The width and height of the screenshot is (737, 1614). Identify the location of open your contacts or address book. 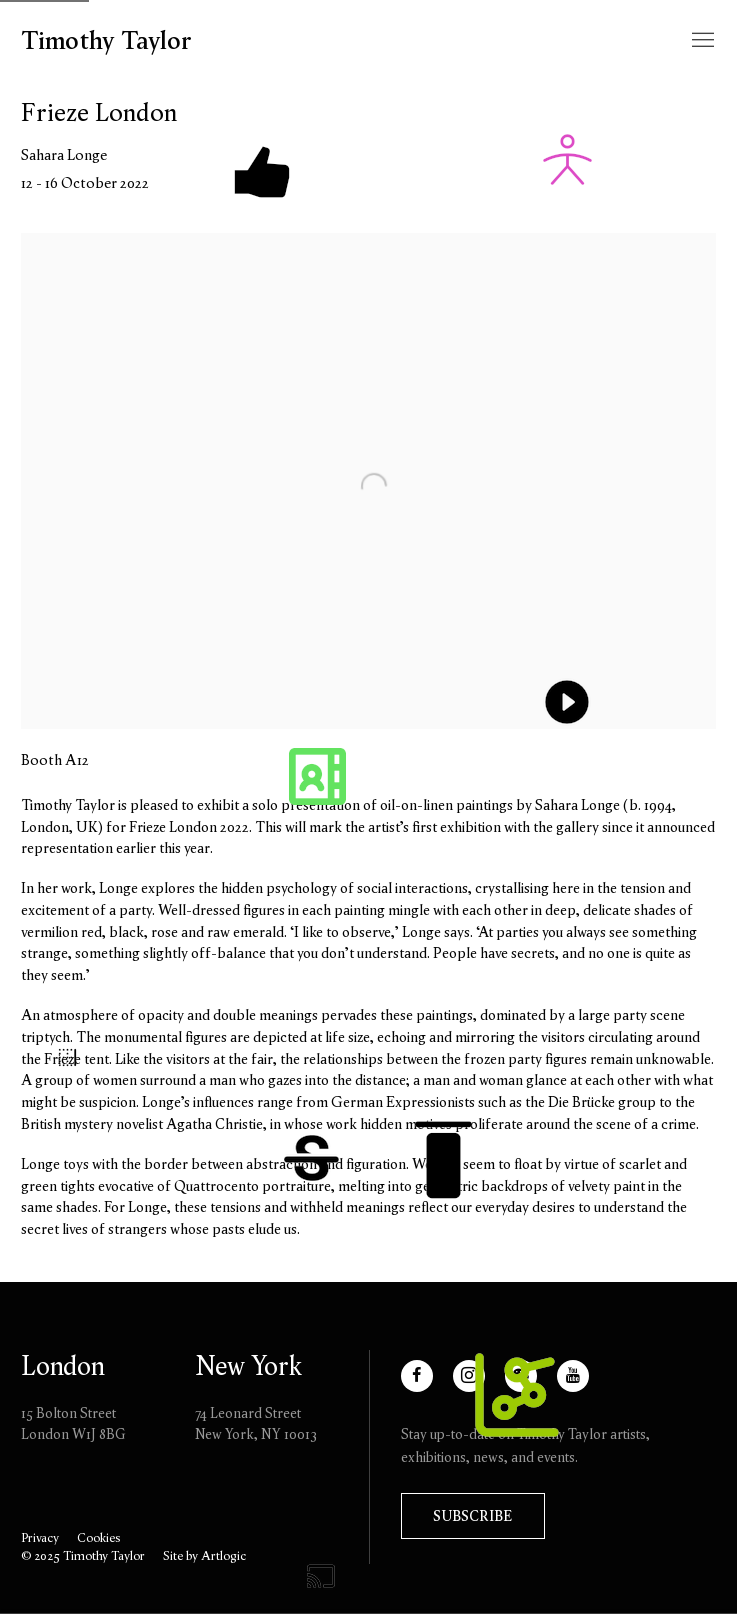
(317, 776).